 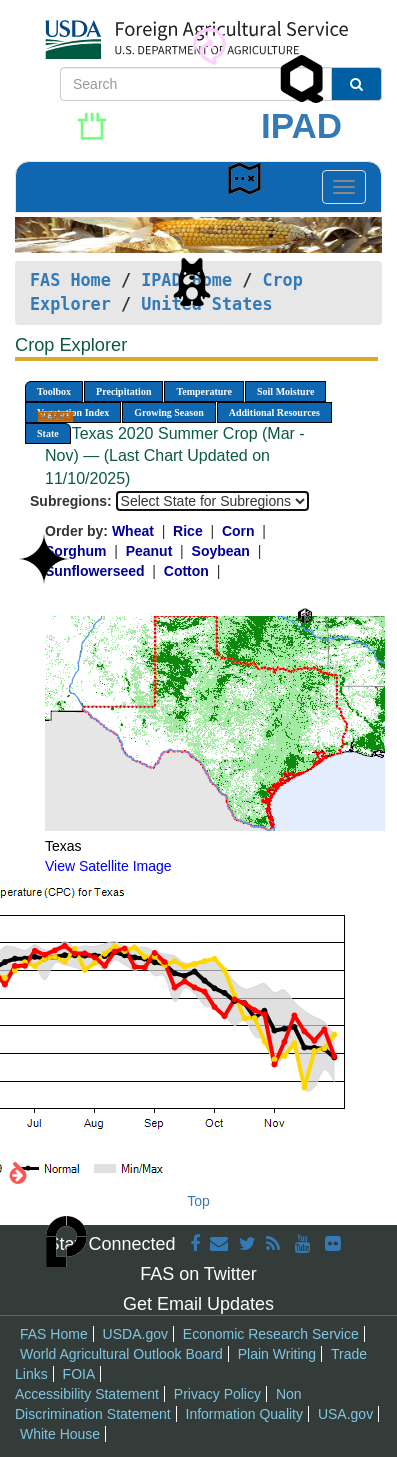 What do you see at coordinates (305, 616) in the screenshot?
I see `link to MusicBrainz music database` at bounding box center [305, 616].